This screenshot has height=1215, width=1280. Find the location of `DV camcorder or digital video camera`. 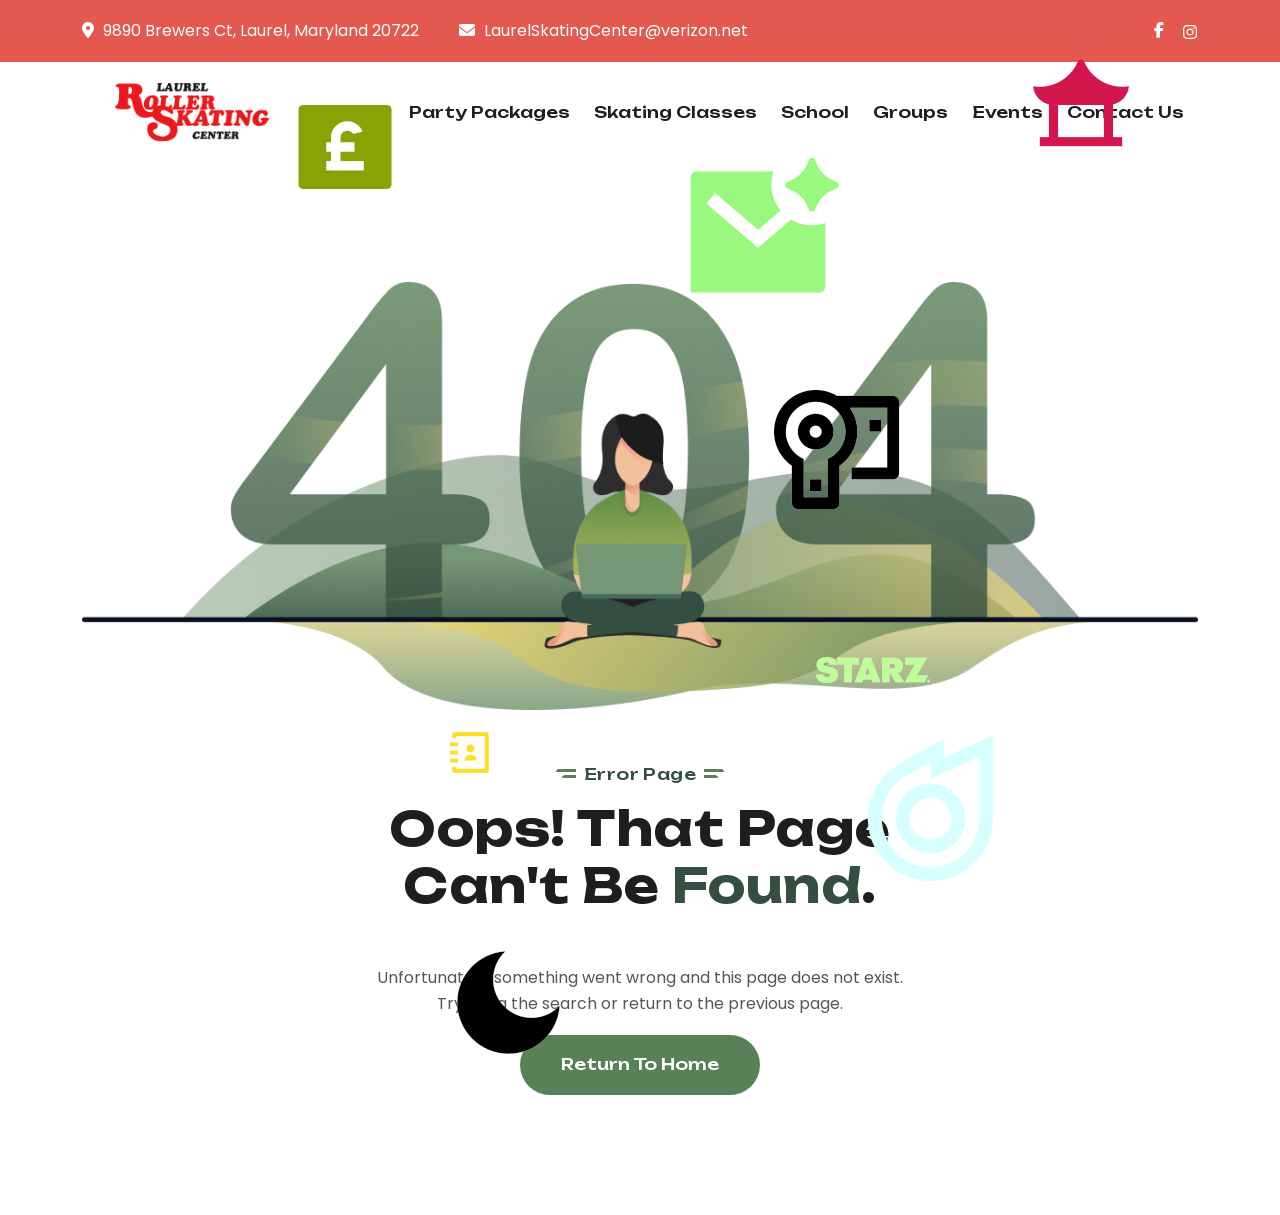

DV camcorder or digital video camera is located at coordinates (839, 449).